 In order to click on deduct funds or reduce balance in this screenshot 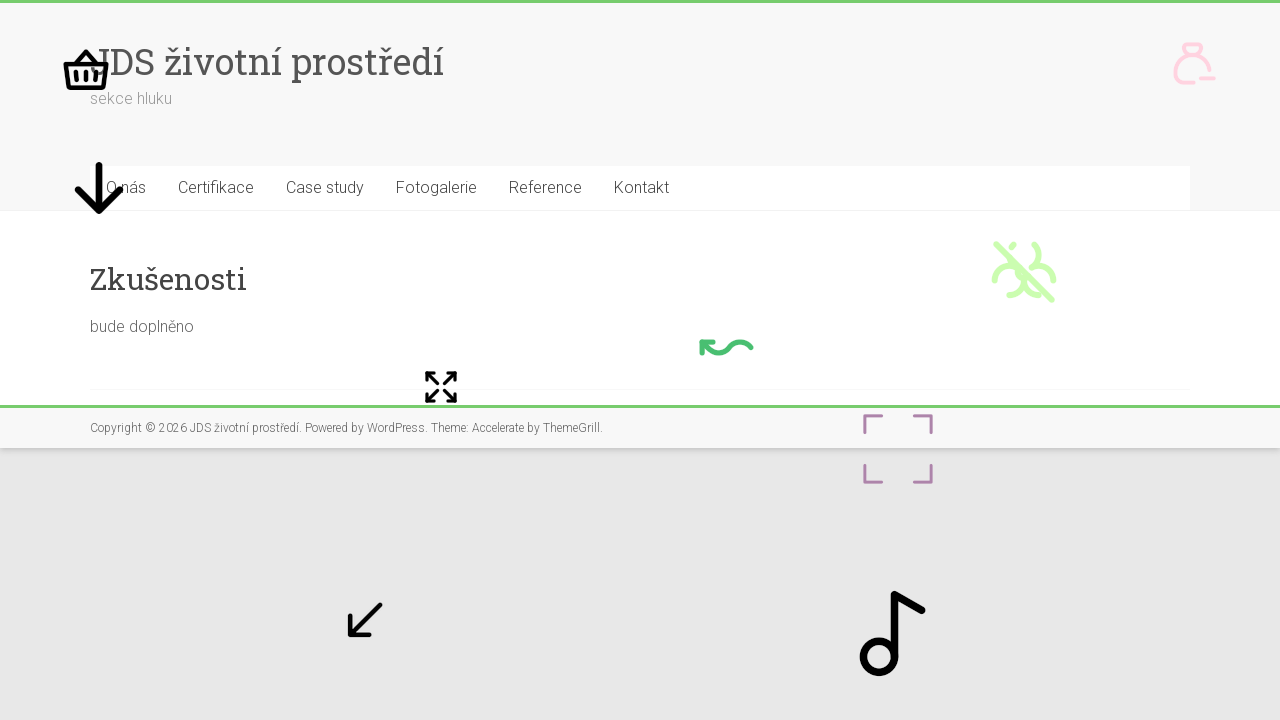, I will do `click(1192, 63)`.